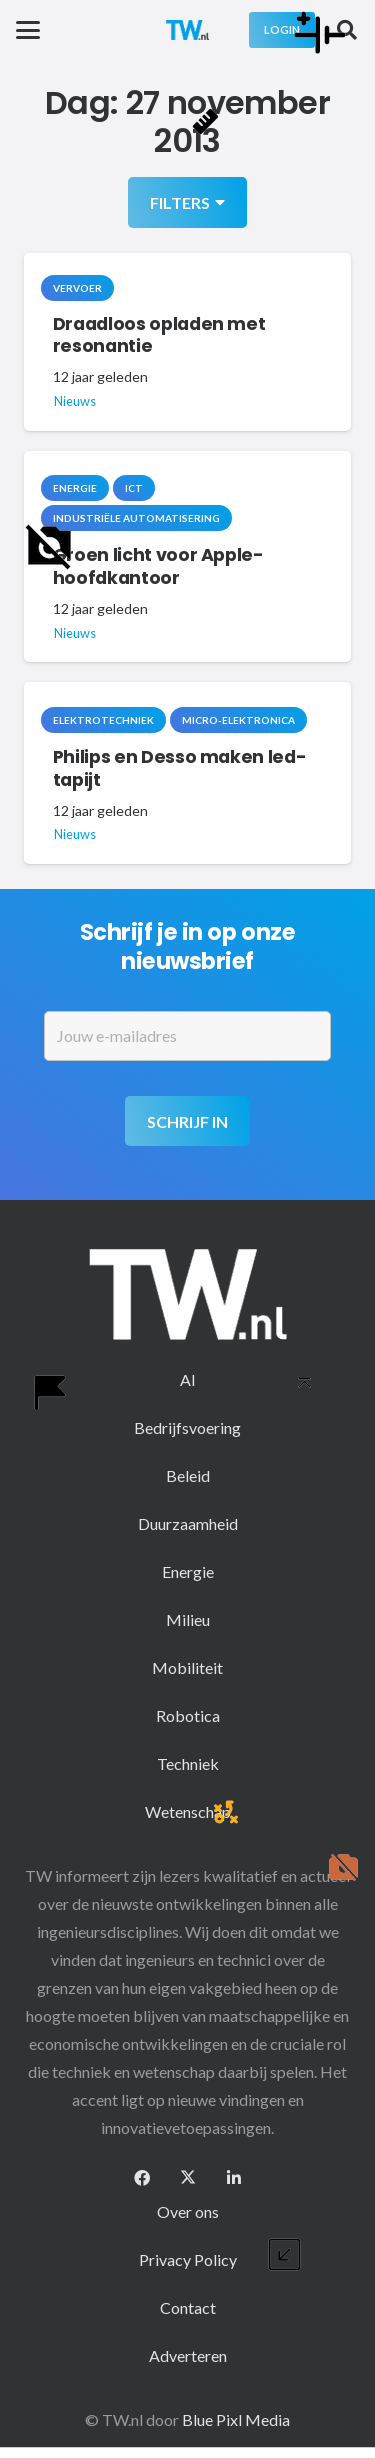 The height and width of the screenshot is (2458, 375). I want to click on photography not allowed in this area, so click(49, 545).